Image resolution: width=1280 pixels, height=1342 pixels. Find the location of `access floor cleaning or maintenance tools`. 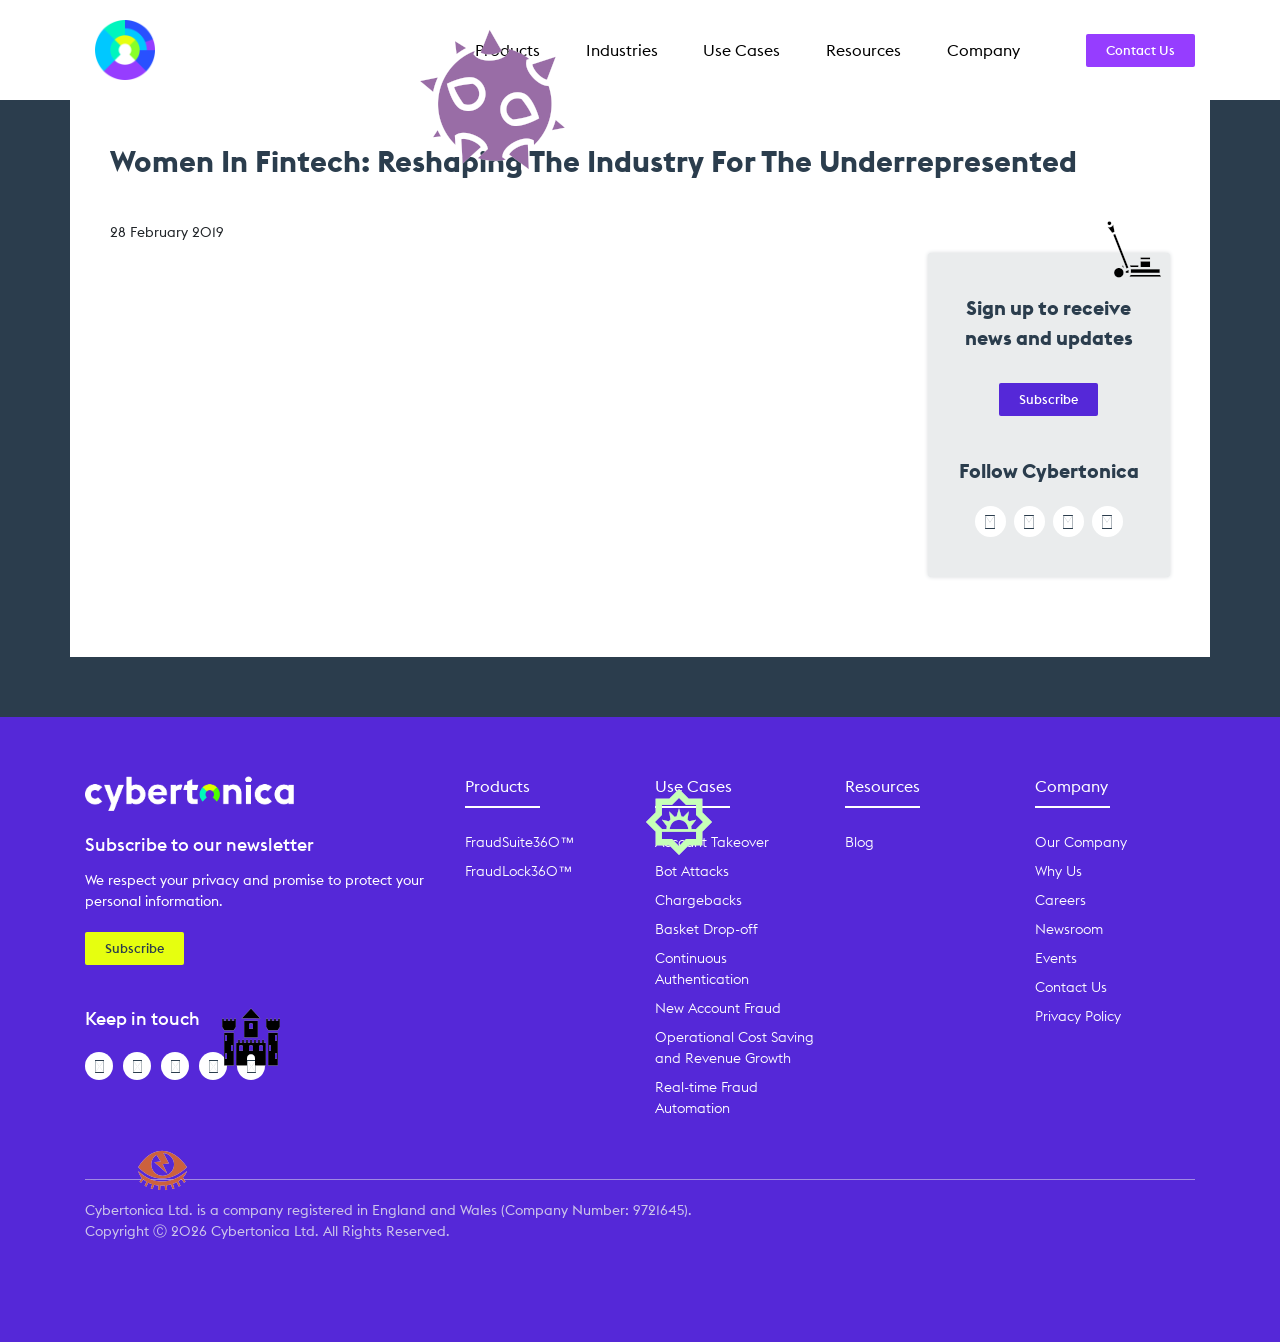

access floor cleaning or maintenance tools is located at coordinates (1135, 248).